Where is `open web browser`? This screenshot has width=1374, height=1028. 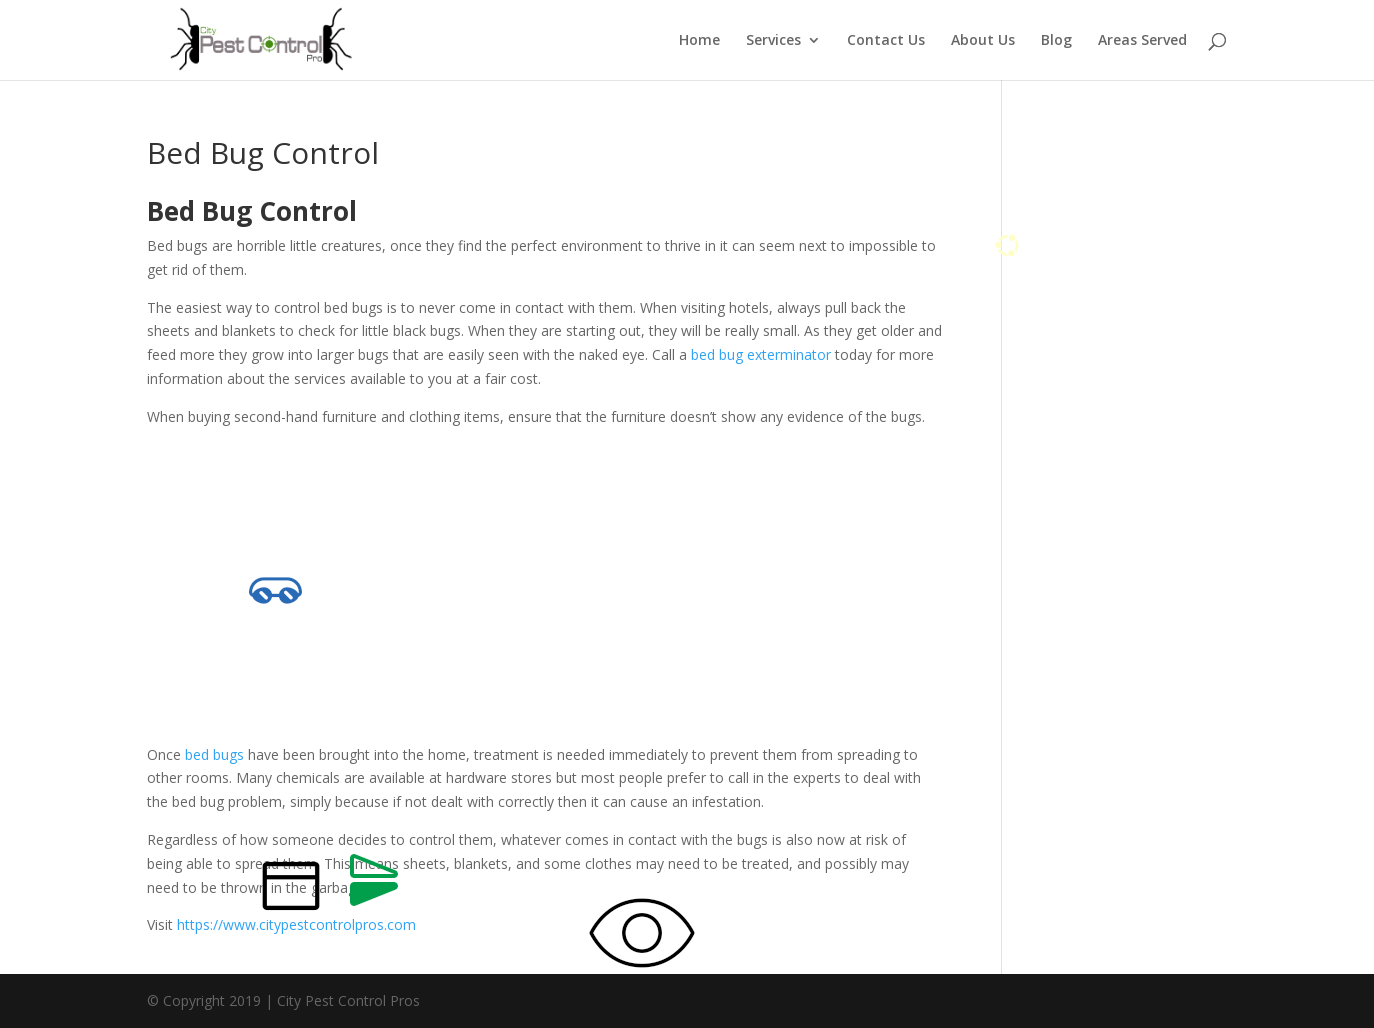 open web browser is located at coordinates (291, 886).